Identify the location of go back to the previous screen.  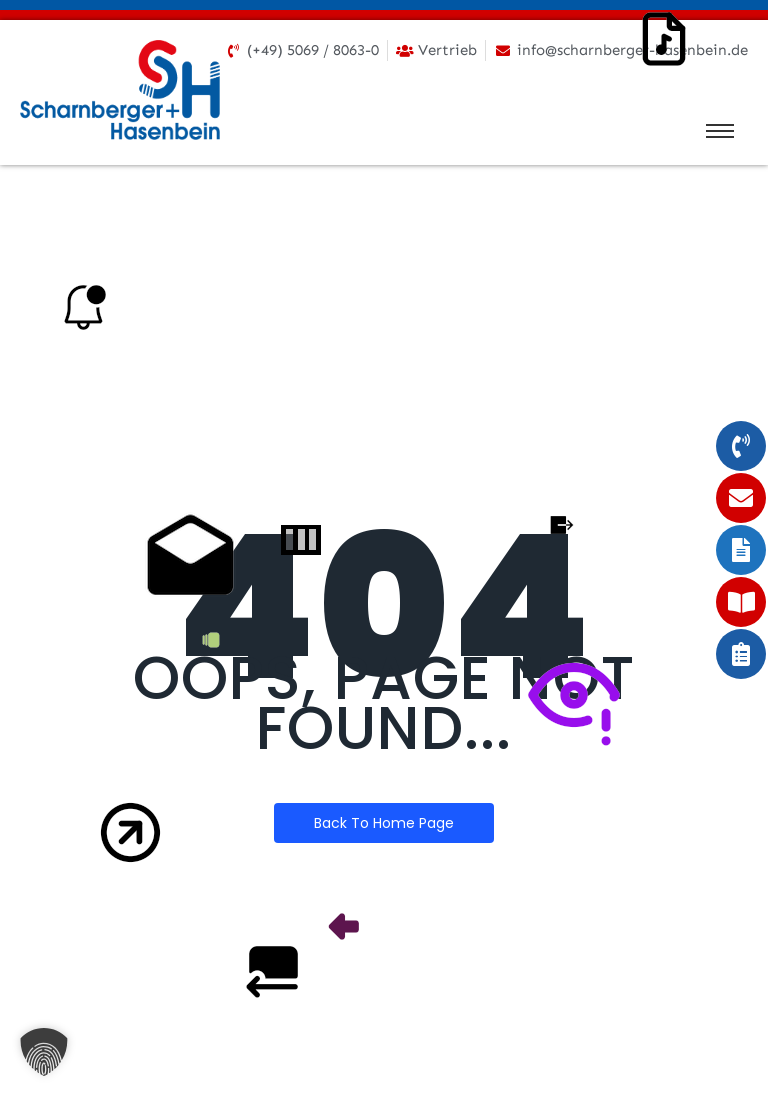
(343, 926).